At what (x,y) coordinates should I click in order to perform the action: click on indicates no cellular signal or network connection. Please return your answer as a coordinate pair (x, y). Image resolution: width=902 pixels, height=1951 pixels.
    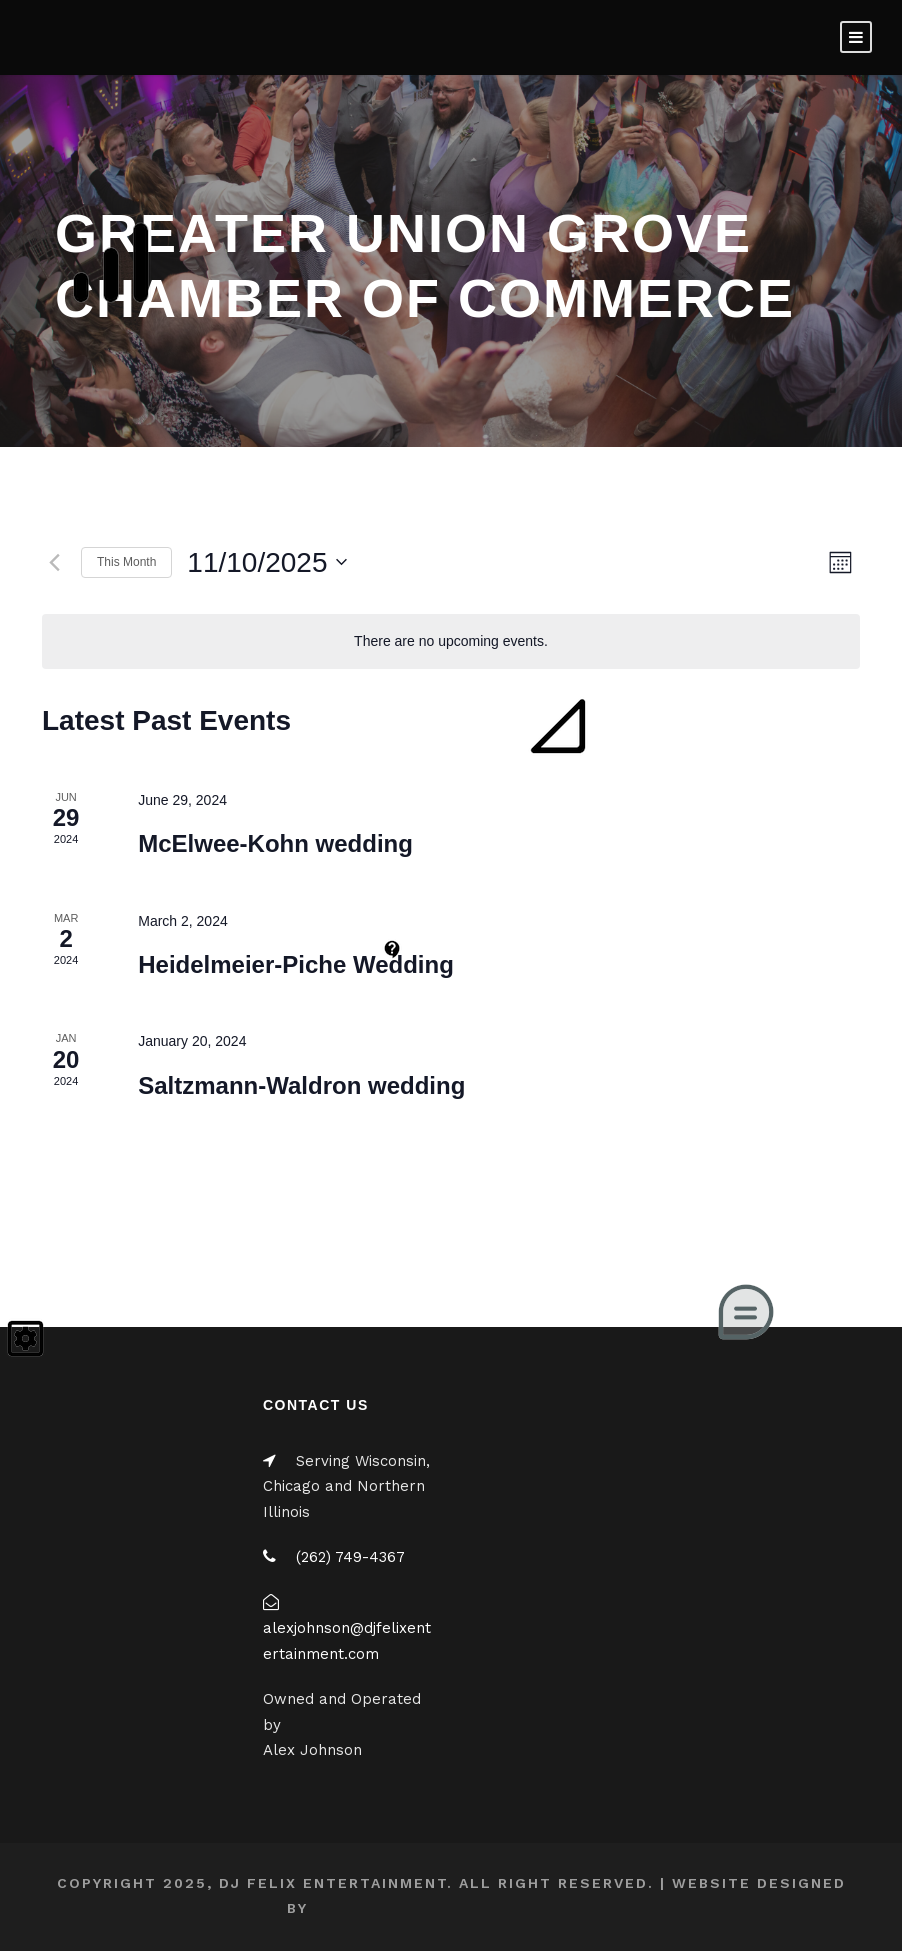
    Looking at the image, I should click on (556, 724).